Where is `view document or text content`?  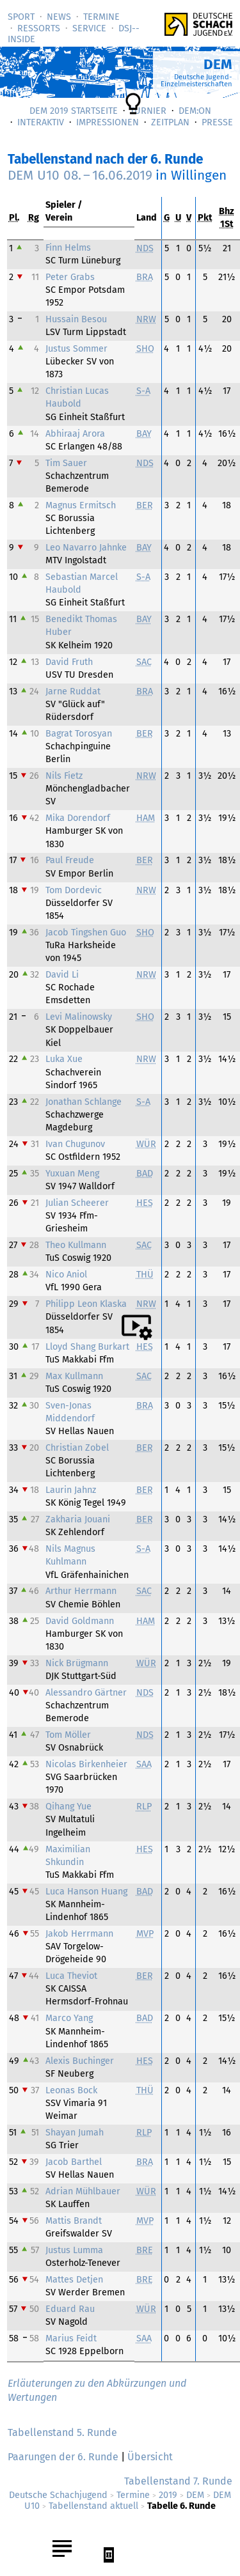
view document or text content is located at coordinates (62, 2549).